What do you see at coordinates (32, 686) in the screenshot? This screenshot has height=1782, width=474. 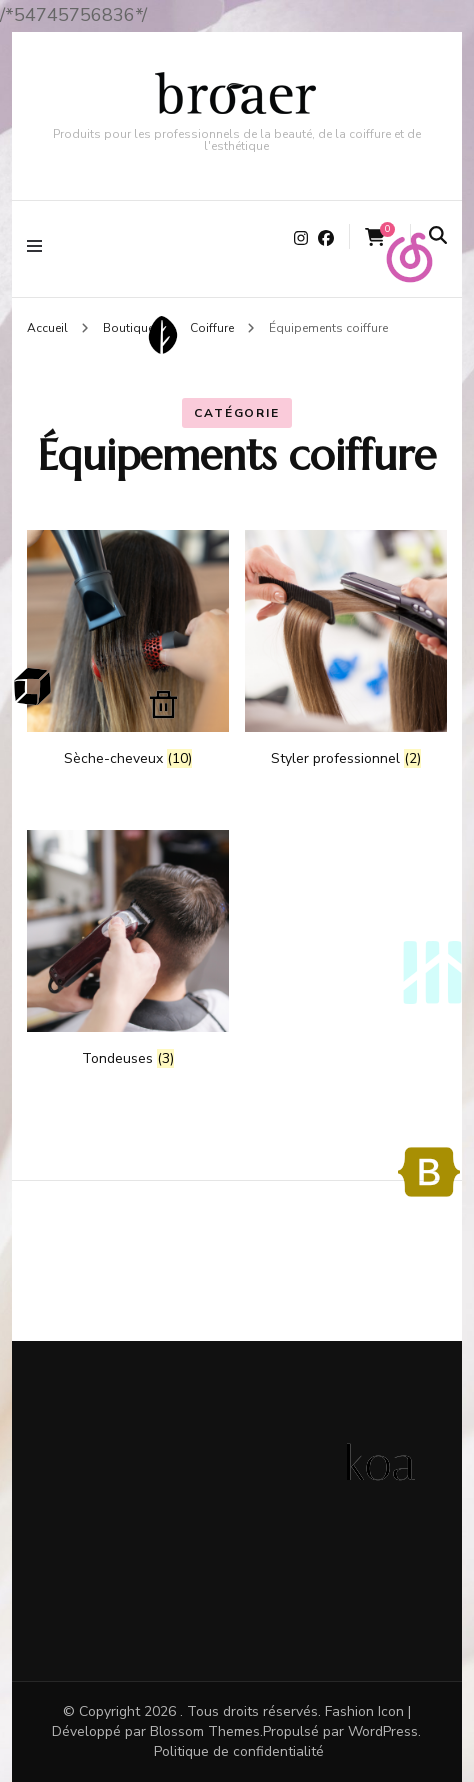 I see `dynatrace application or service integration` at bounding box center [32, 686].